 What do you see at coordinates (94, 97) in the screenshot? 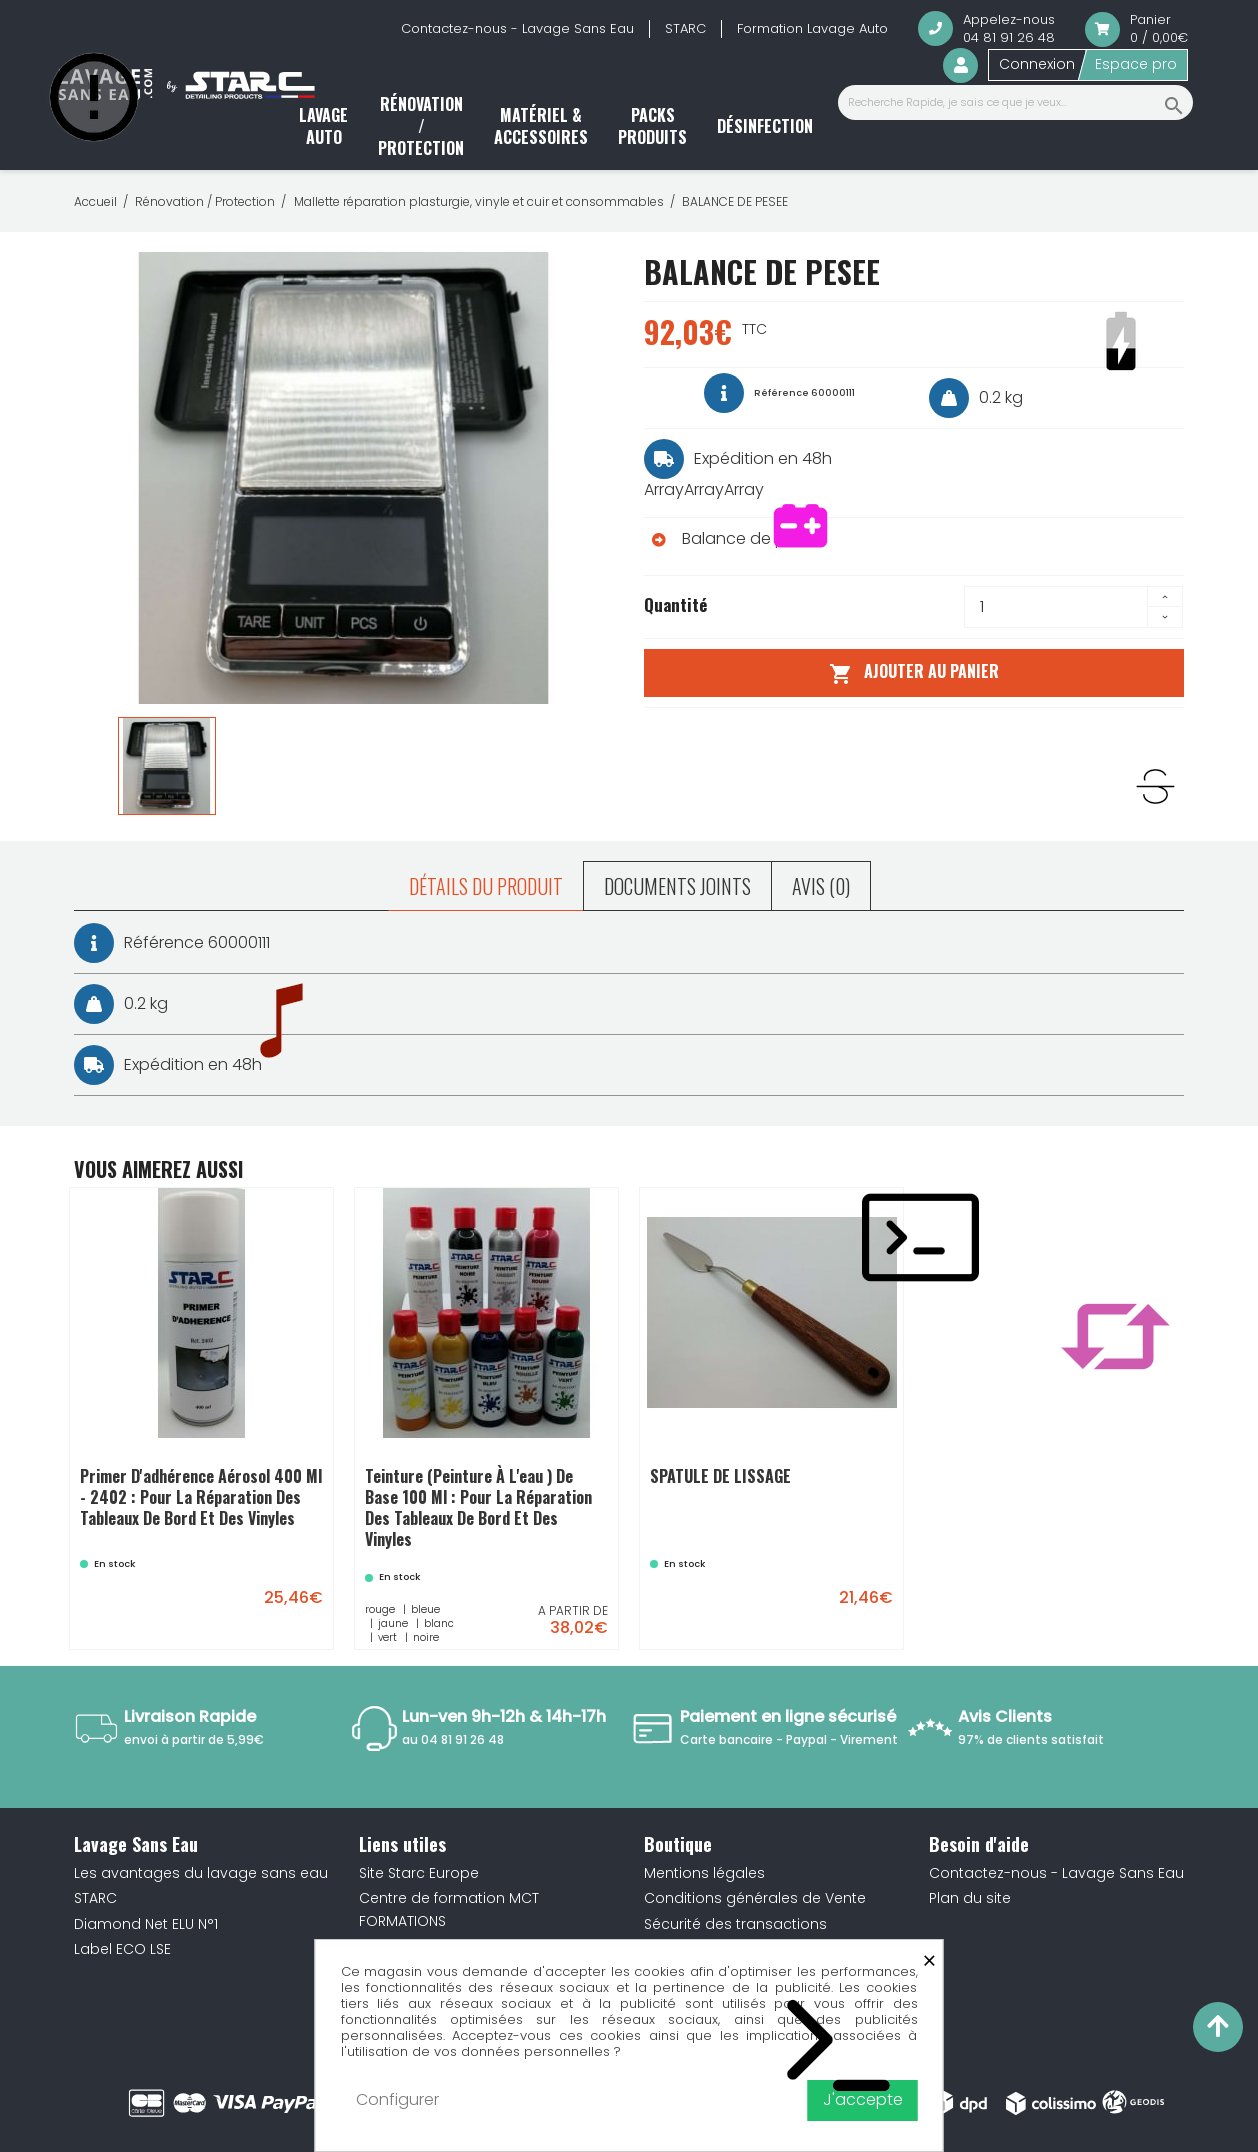
I see `indicates an error or problem has occurred` at bounding box center [94, 97].